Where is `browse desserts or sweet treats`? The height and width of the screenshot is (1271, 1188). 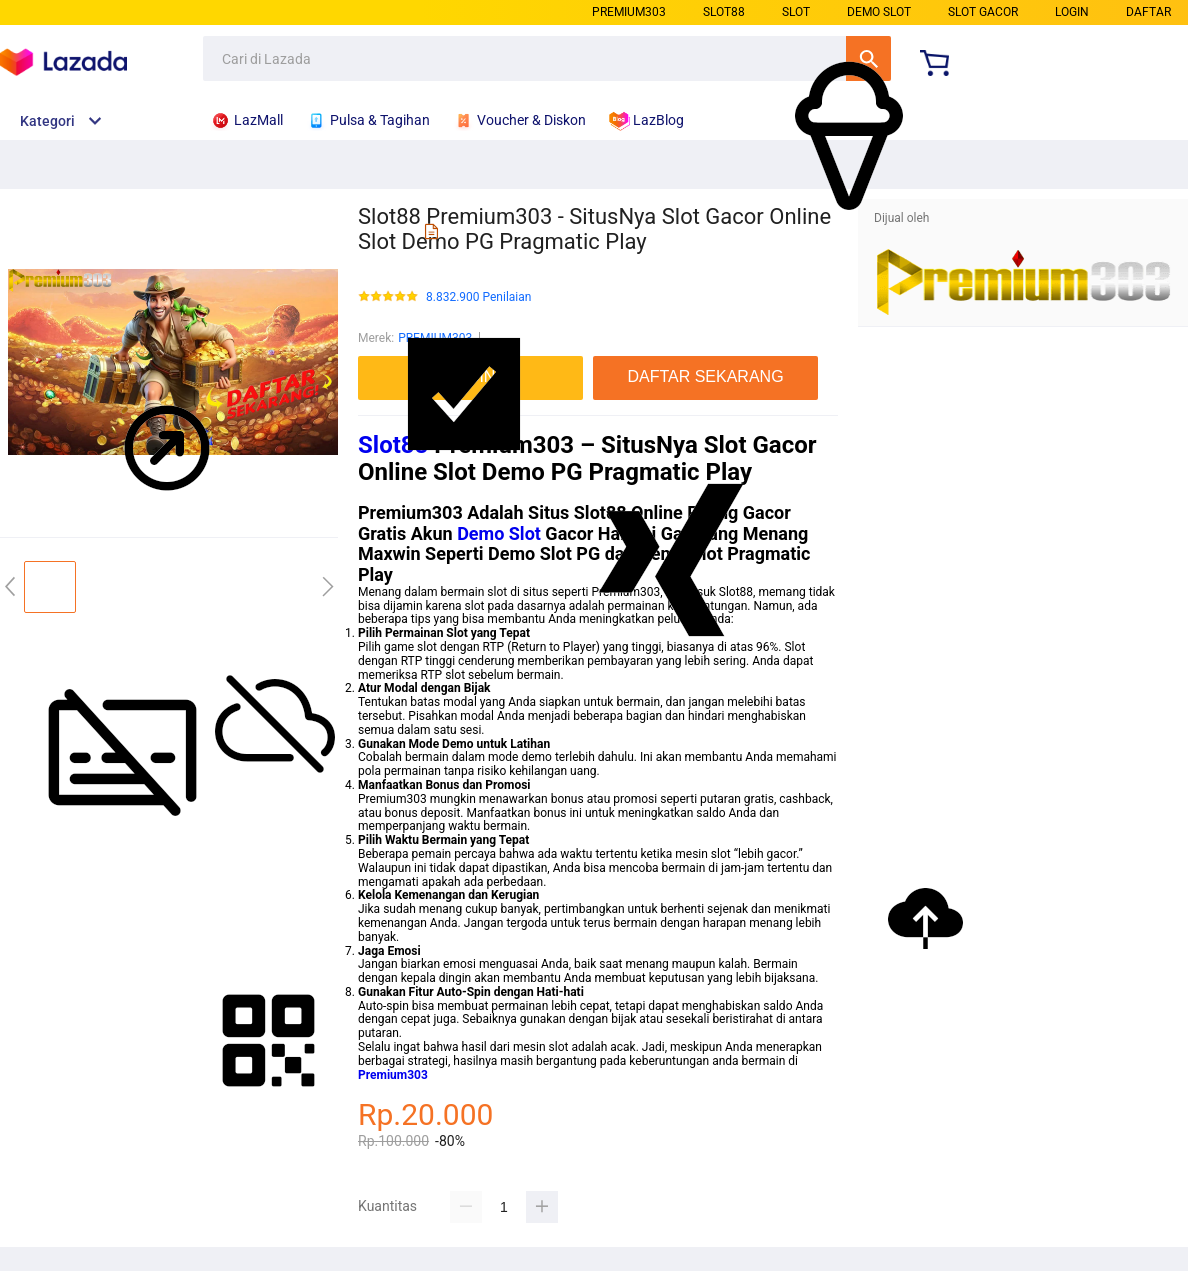 browse desserts or sweet treats is located at coordinates (849, 136).